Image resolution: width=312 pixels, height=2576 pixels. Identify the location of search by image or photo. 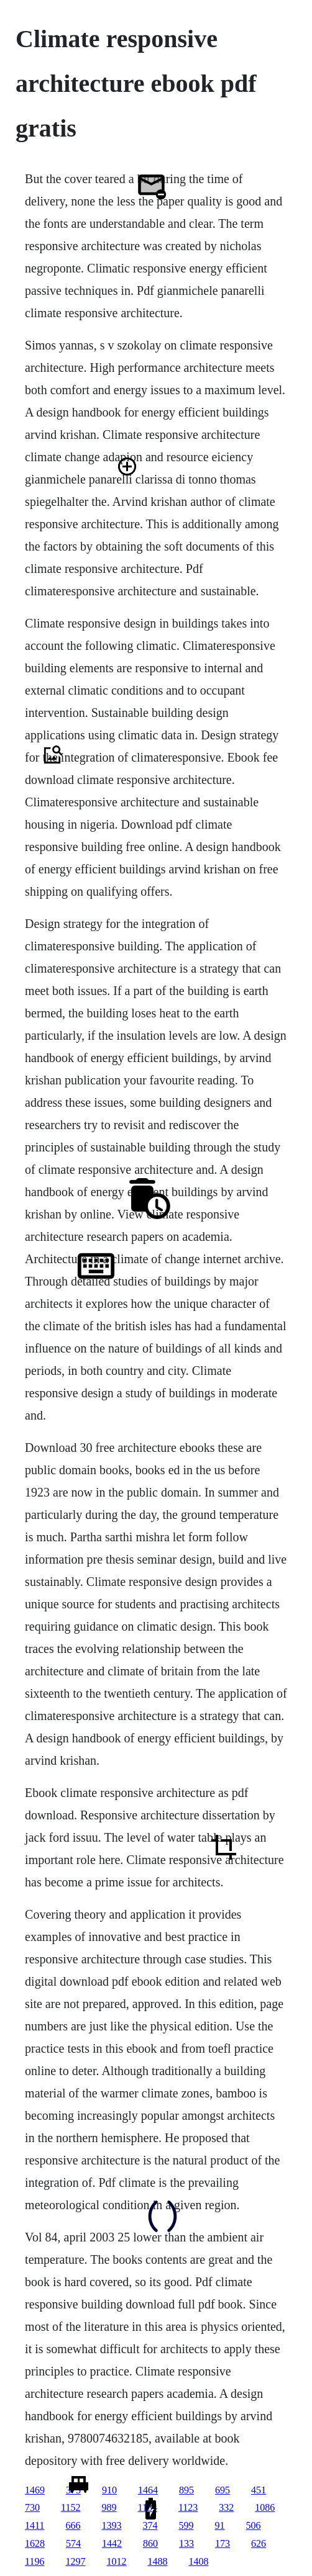
(53, 754).